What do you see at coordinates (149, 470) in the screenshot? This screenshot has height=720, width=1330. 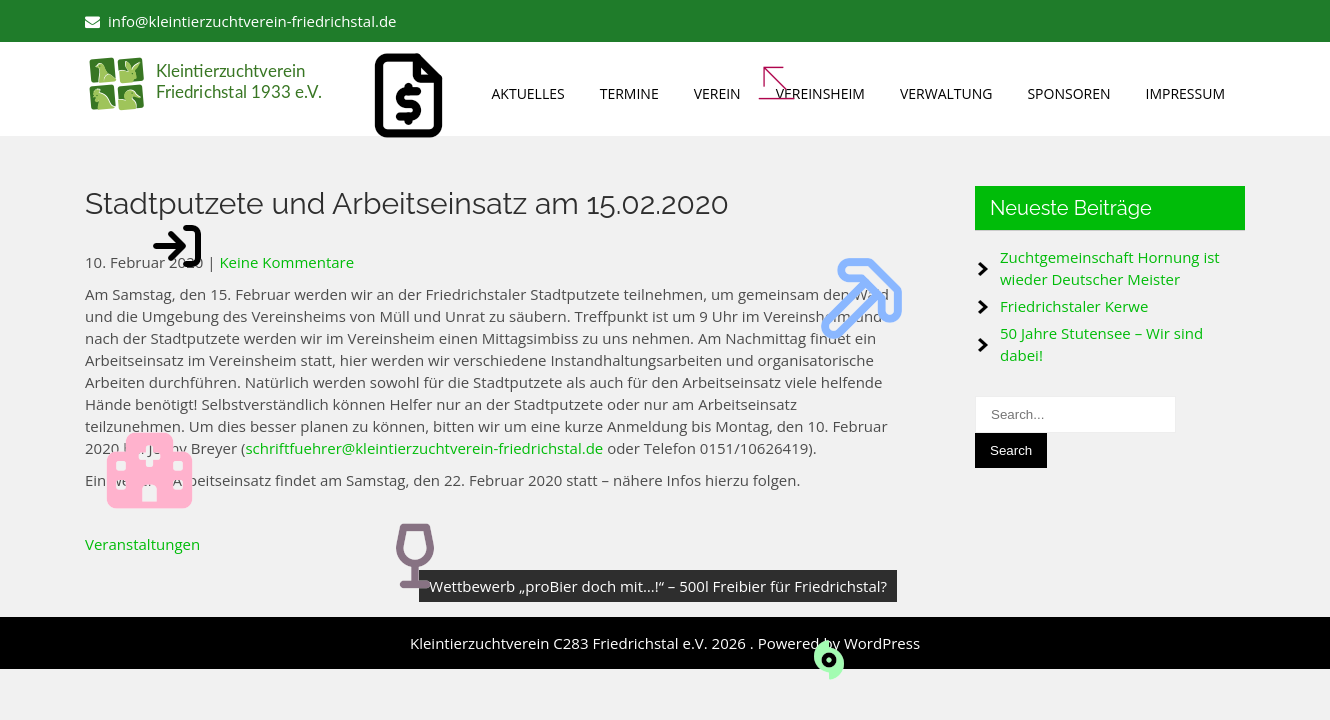 I see `view nearby hospitals or medical facilities` at bounding box center [149, 470].